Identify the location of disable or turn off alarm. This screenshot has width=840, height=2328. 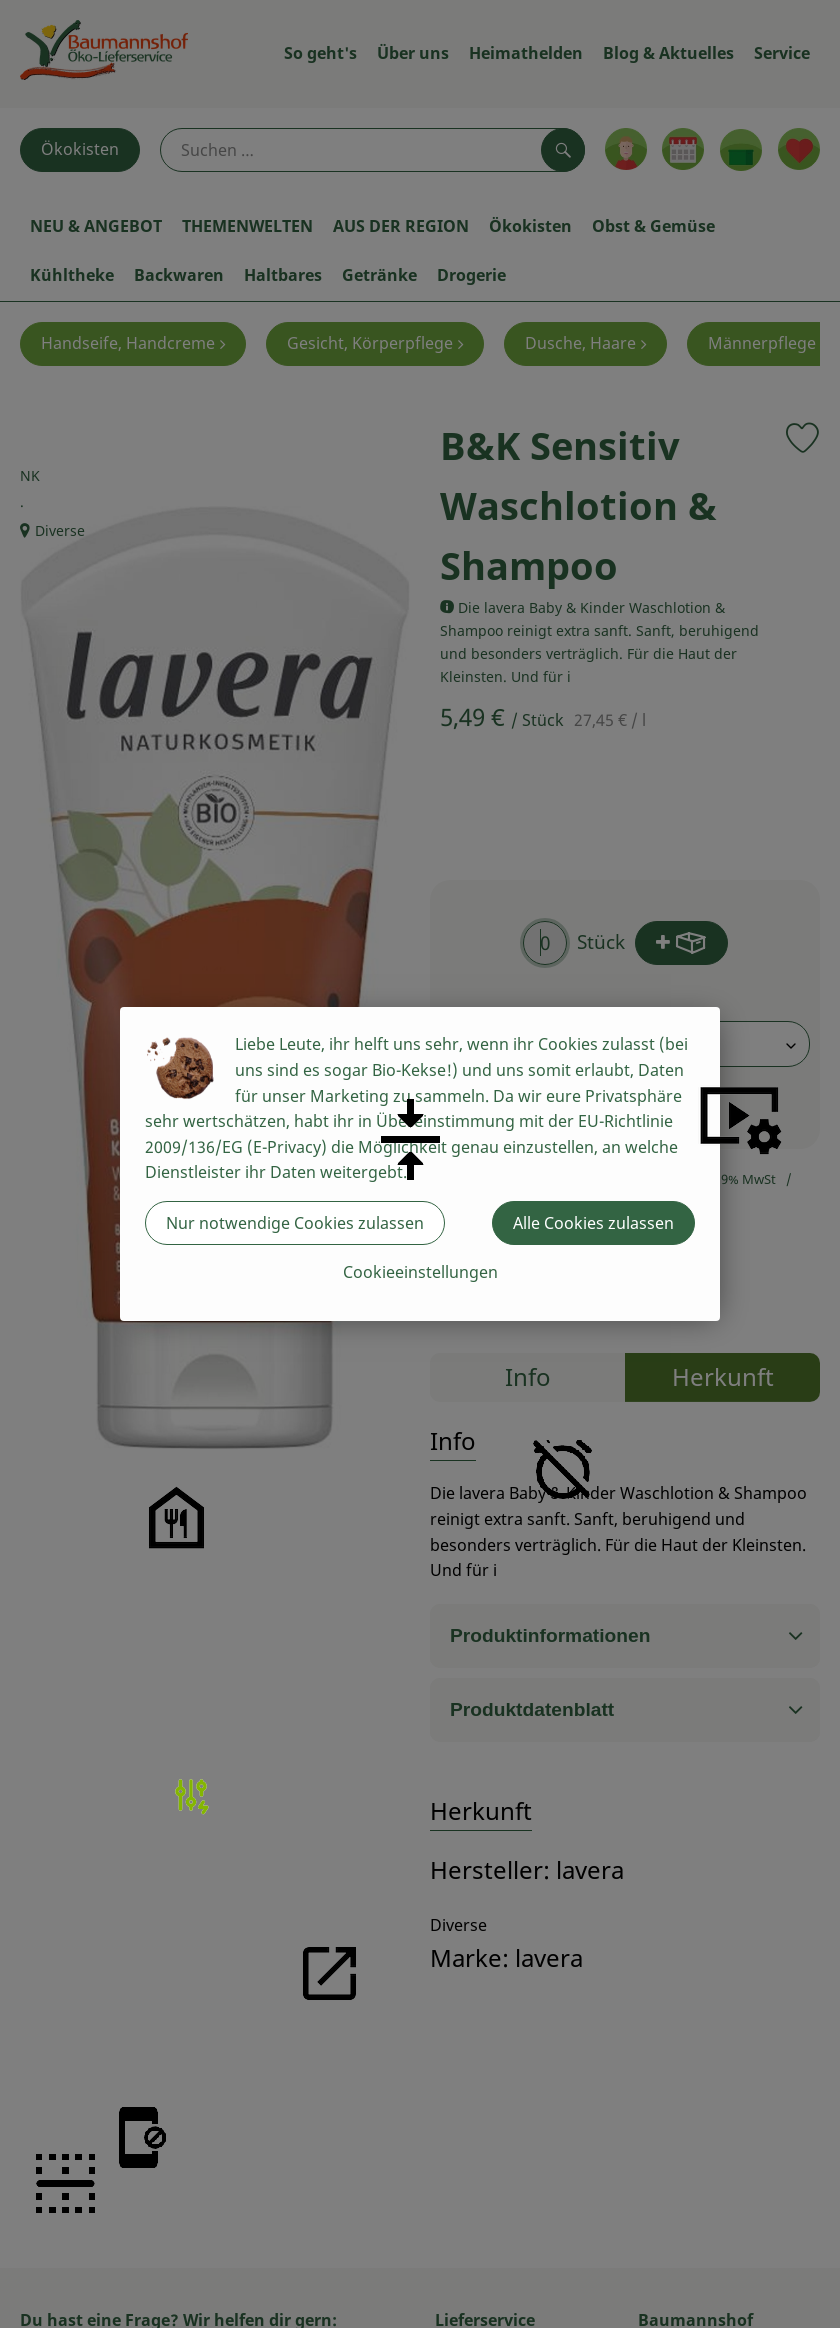
(563, 1469).